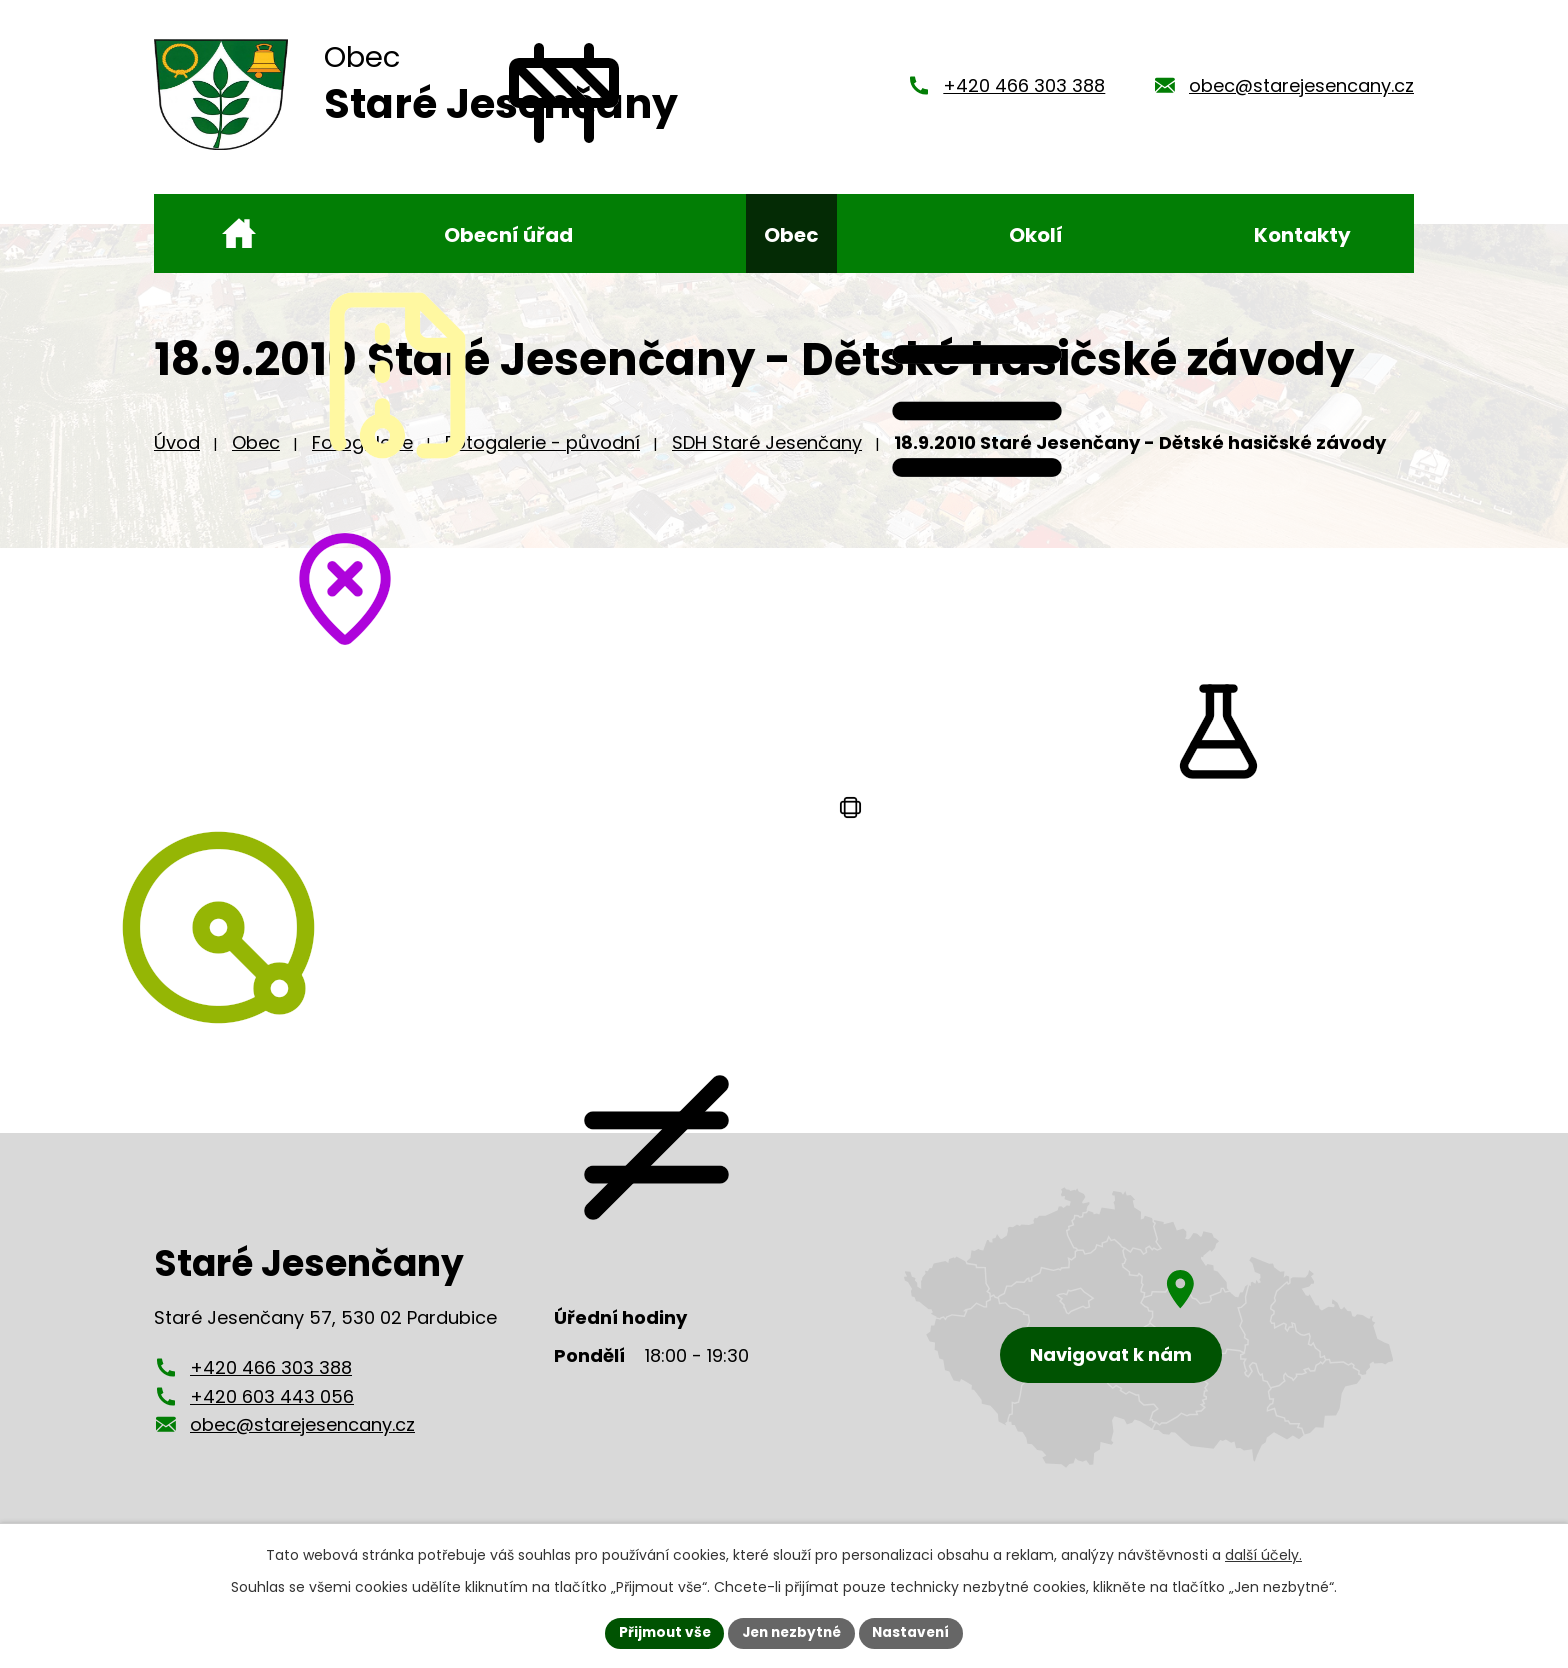 The width and height of the screenshot is (1568, 1668). I want to click on indicates values are not equal, so click(656, 1147).